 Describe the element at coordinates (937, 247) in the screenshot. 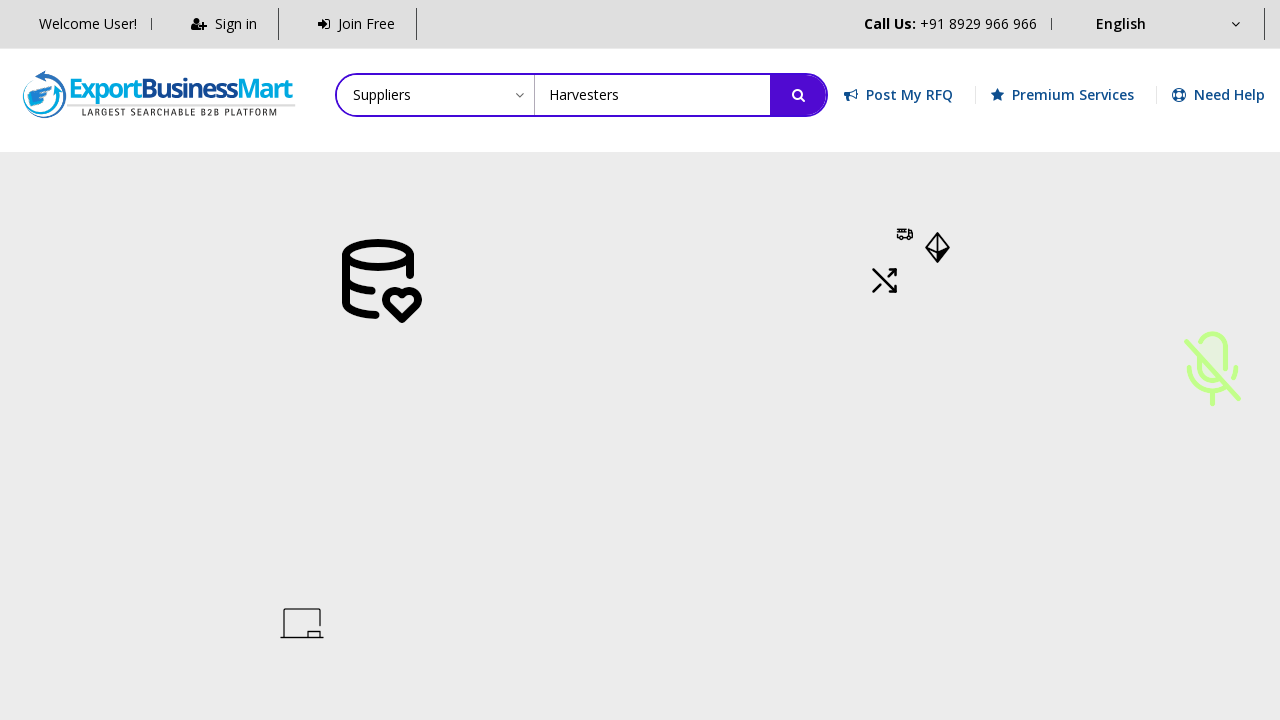

I see `view ethereum wallet balance` at that location.